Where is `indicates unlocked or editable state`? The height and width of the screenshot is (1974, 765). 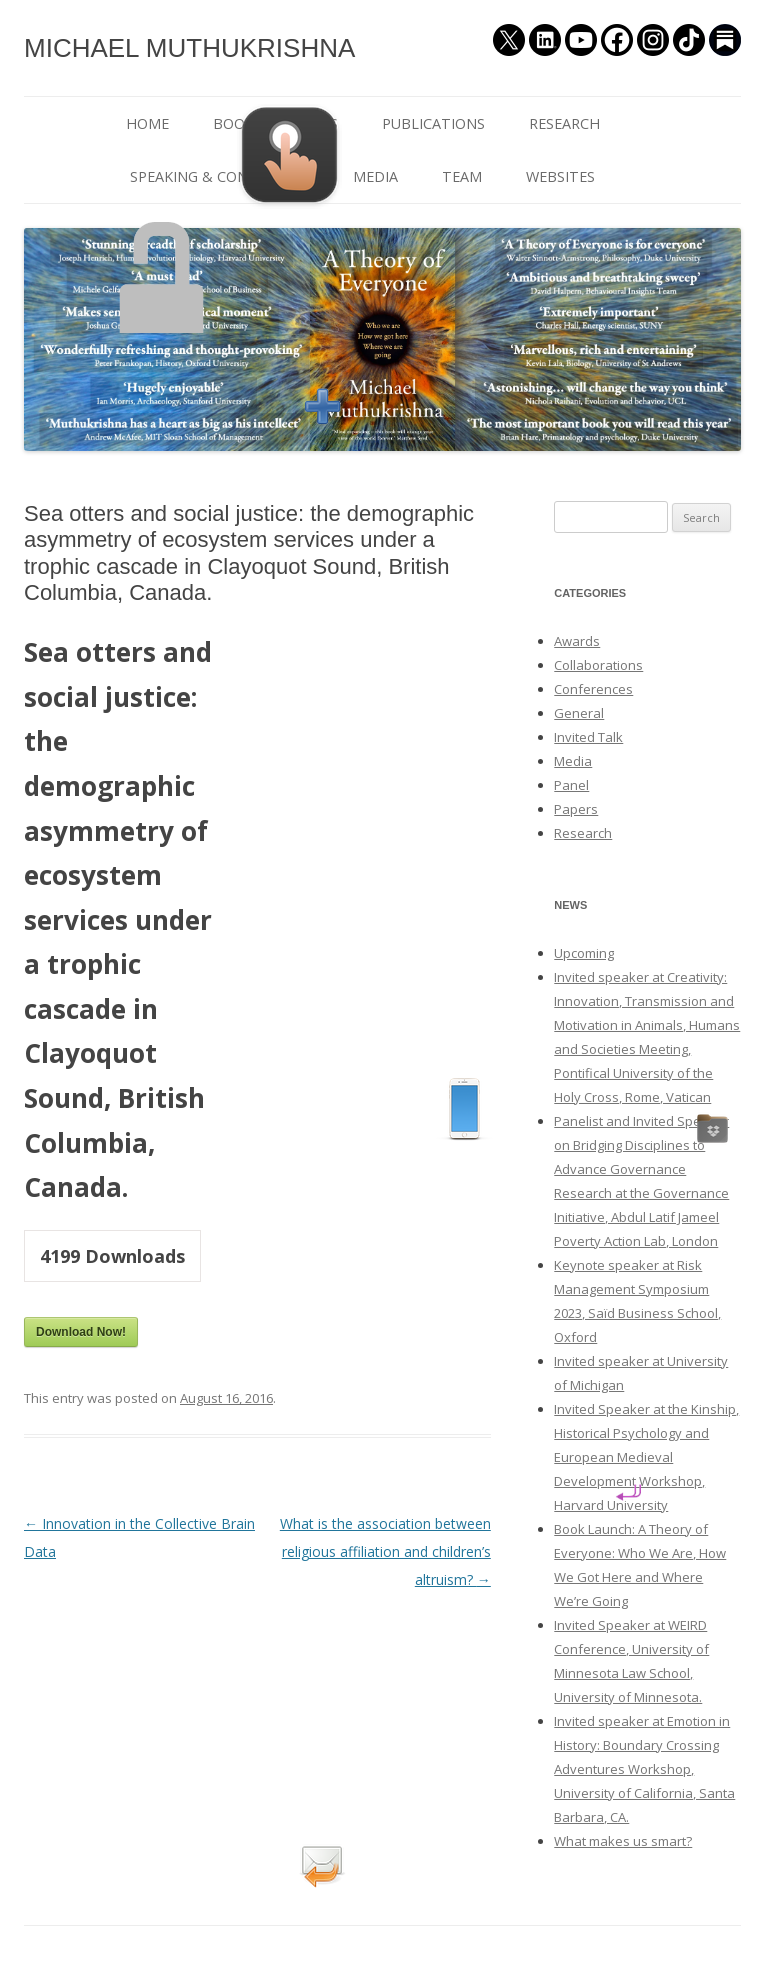 indicates unlocked or editable state is located at coordinates (161, 277).